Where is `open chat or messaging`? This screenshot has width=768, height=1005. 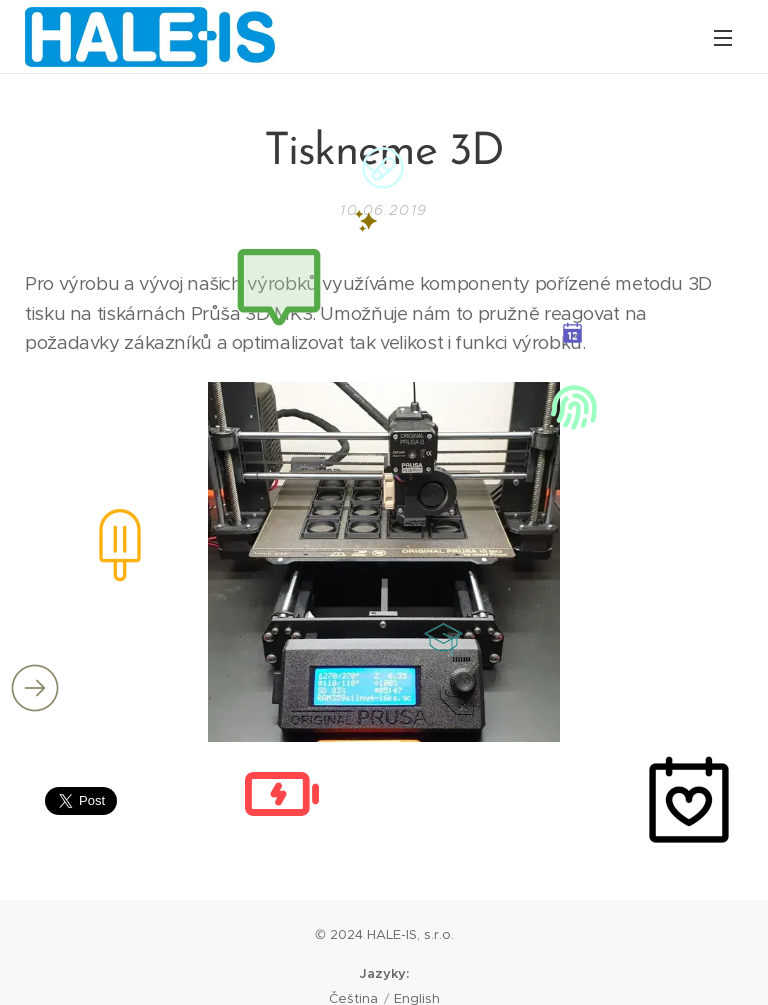 open chat or messaging is located at coordinates (279, 284).